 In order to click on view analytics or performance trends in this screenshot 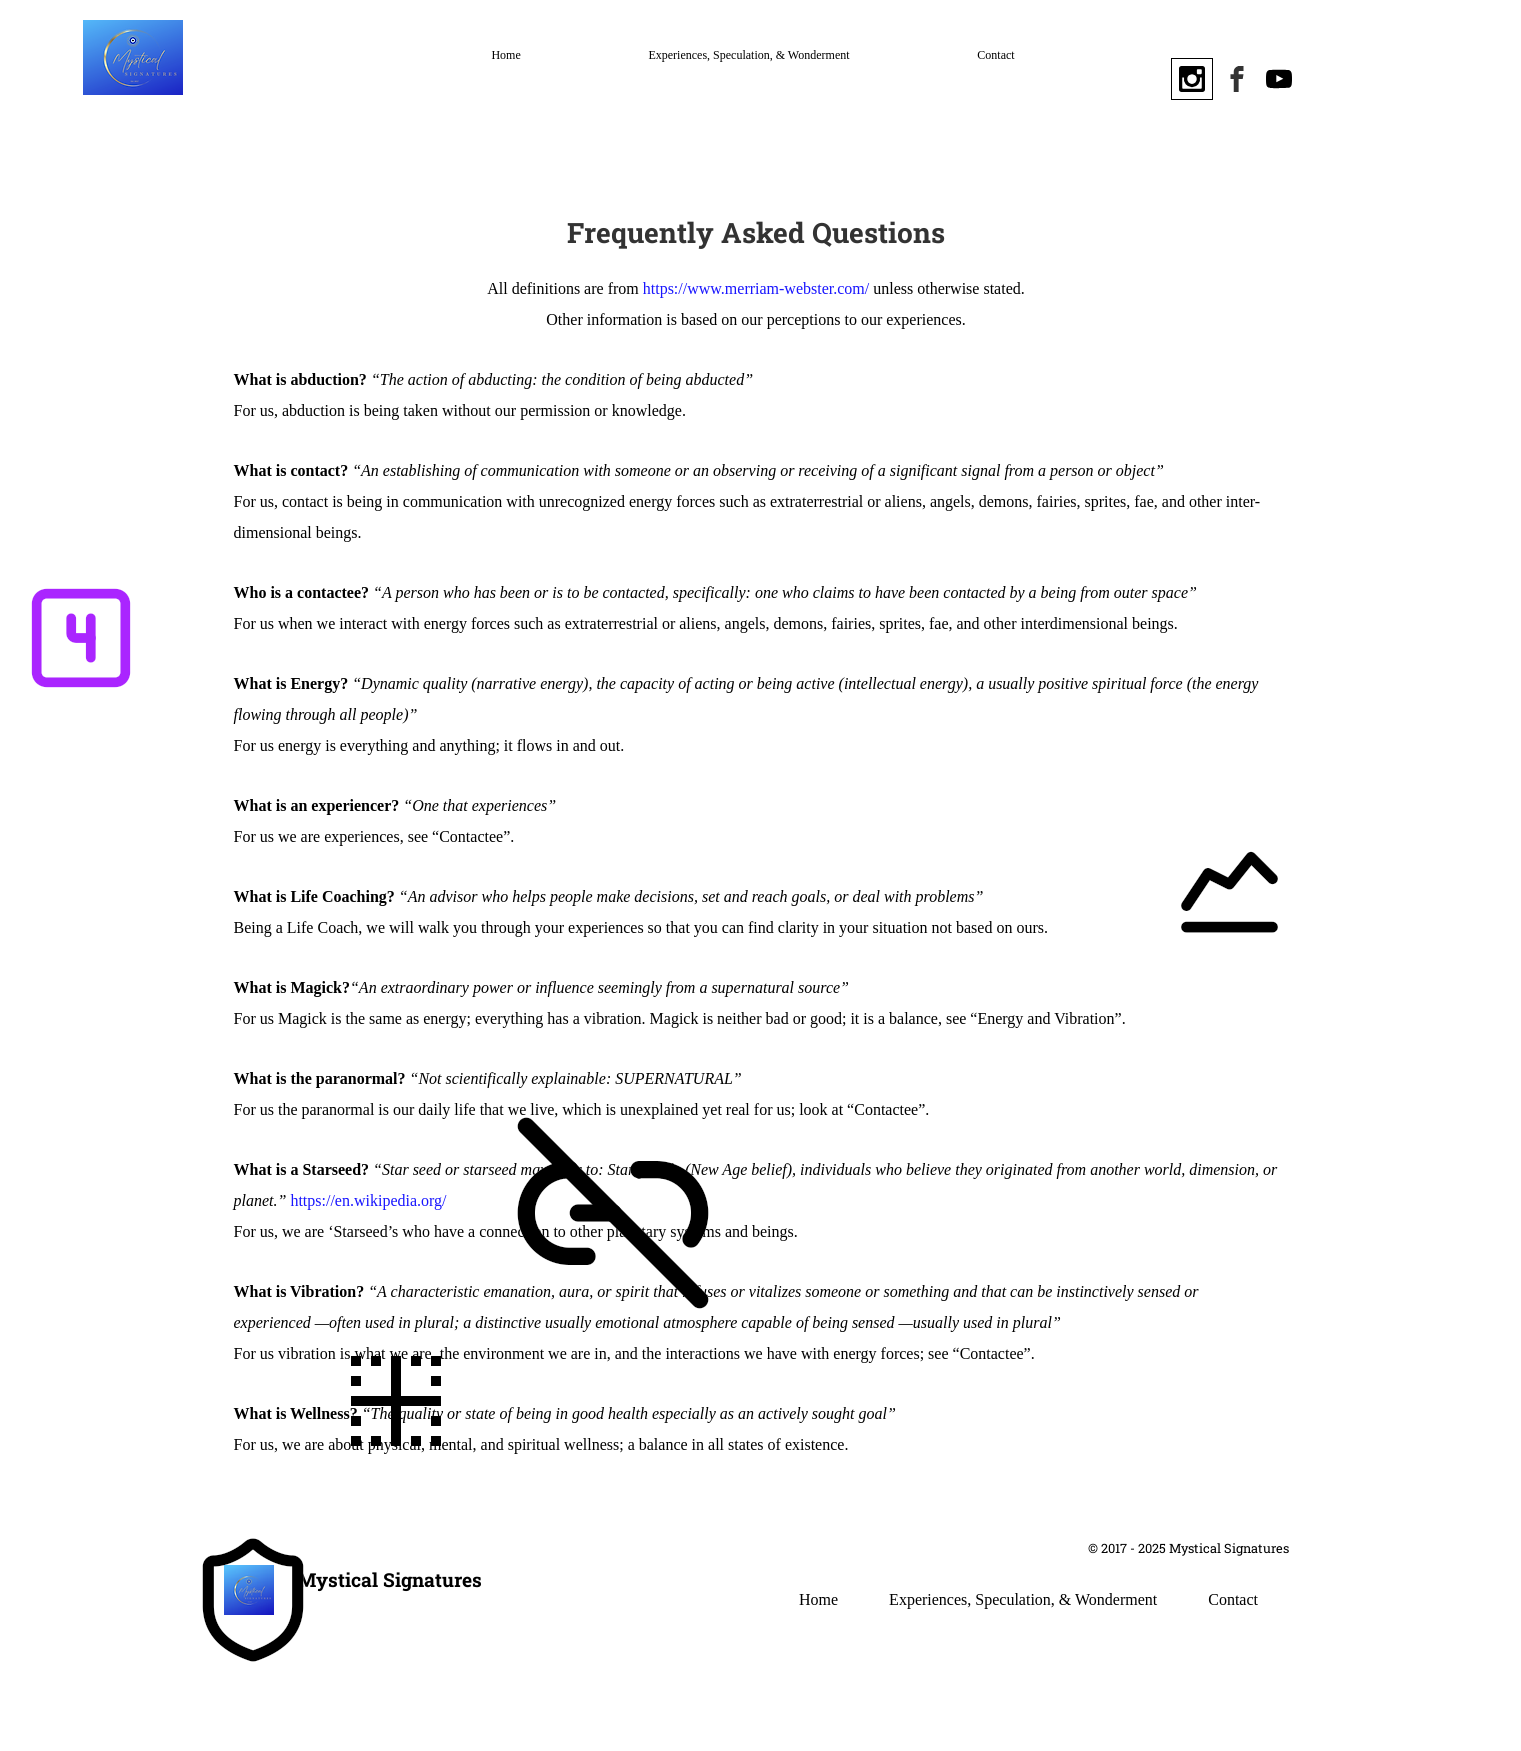, I will do `click(1229, 889)`.